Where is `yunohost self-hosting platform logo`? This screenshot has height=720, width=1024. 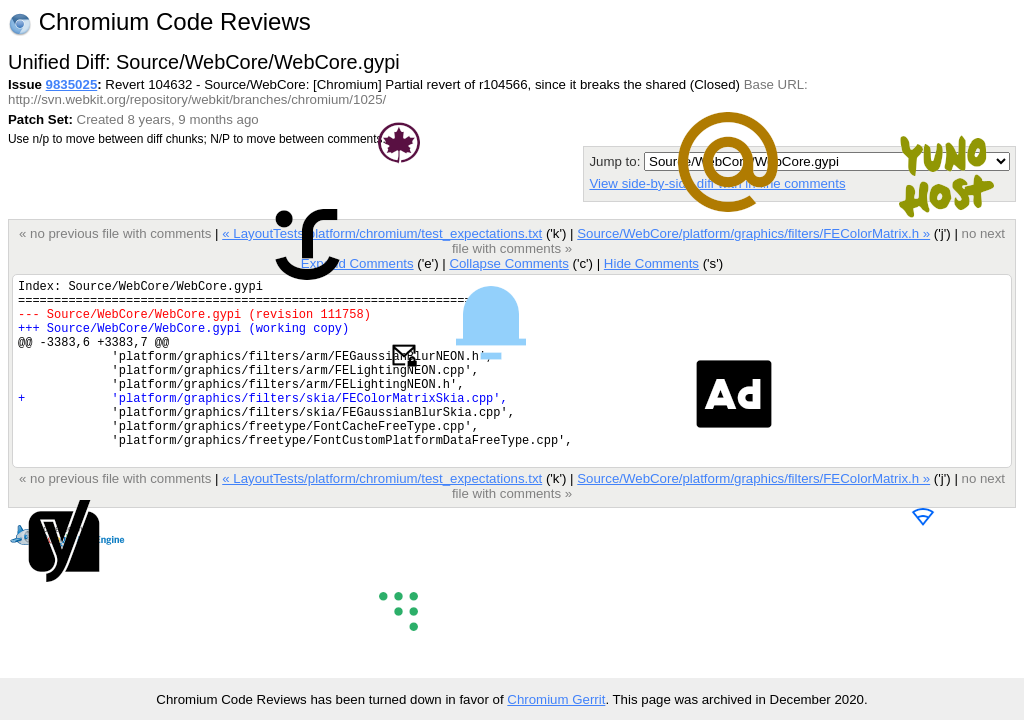
yunohost self-hosting platform logo is located at coordinates (946, 176).